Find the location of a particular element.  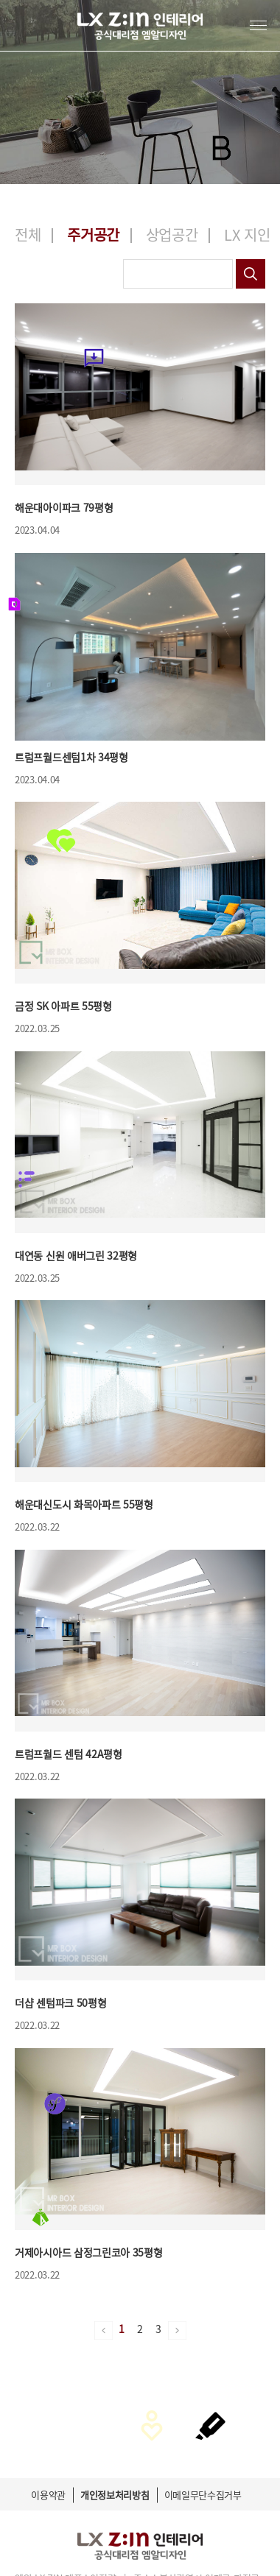

access protected or secure files is located at coordinates (14, 604).